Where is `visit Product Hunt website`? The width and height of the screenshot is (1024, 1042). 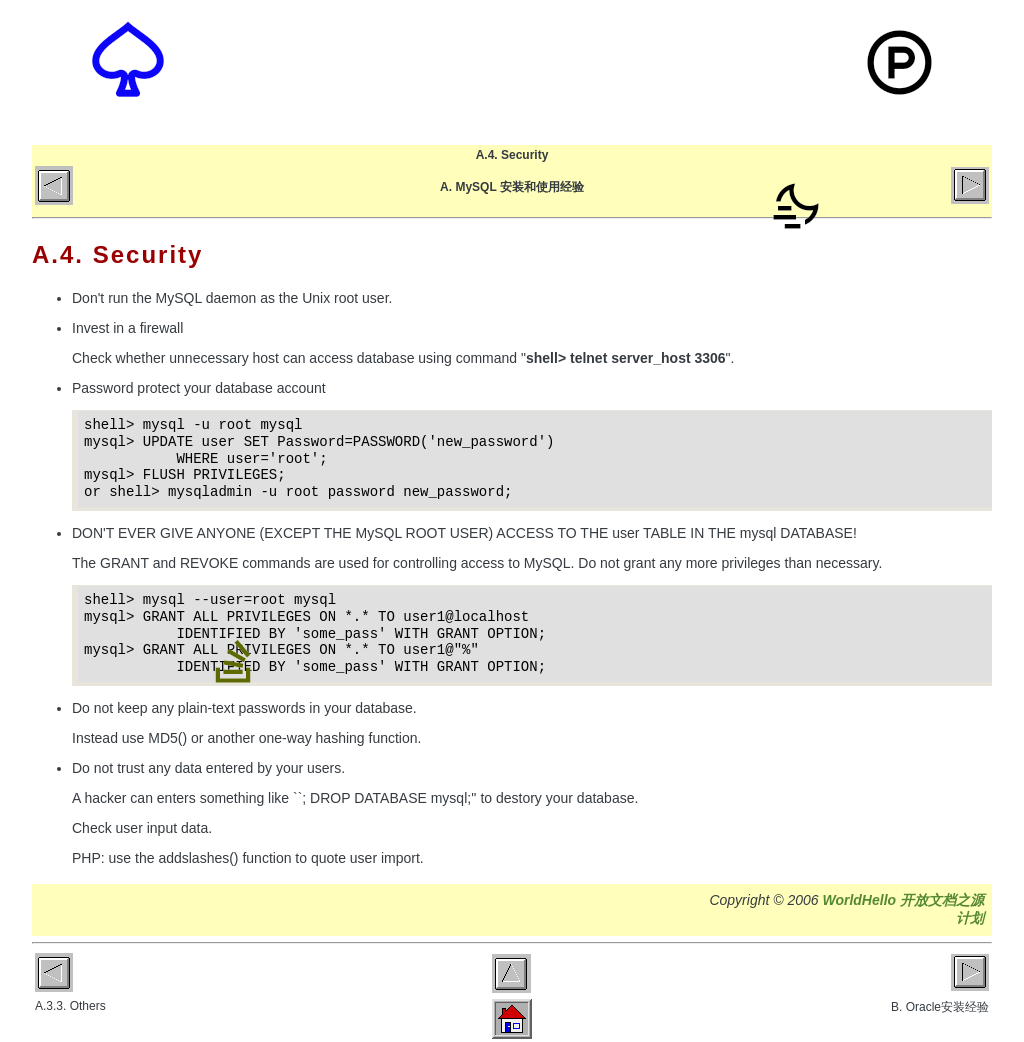 visit Product Hunt website is located at coordinates (899, 62).